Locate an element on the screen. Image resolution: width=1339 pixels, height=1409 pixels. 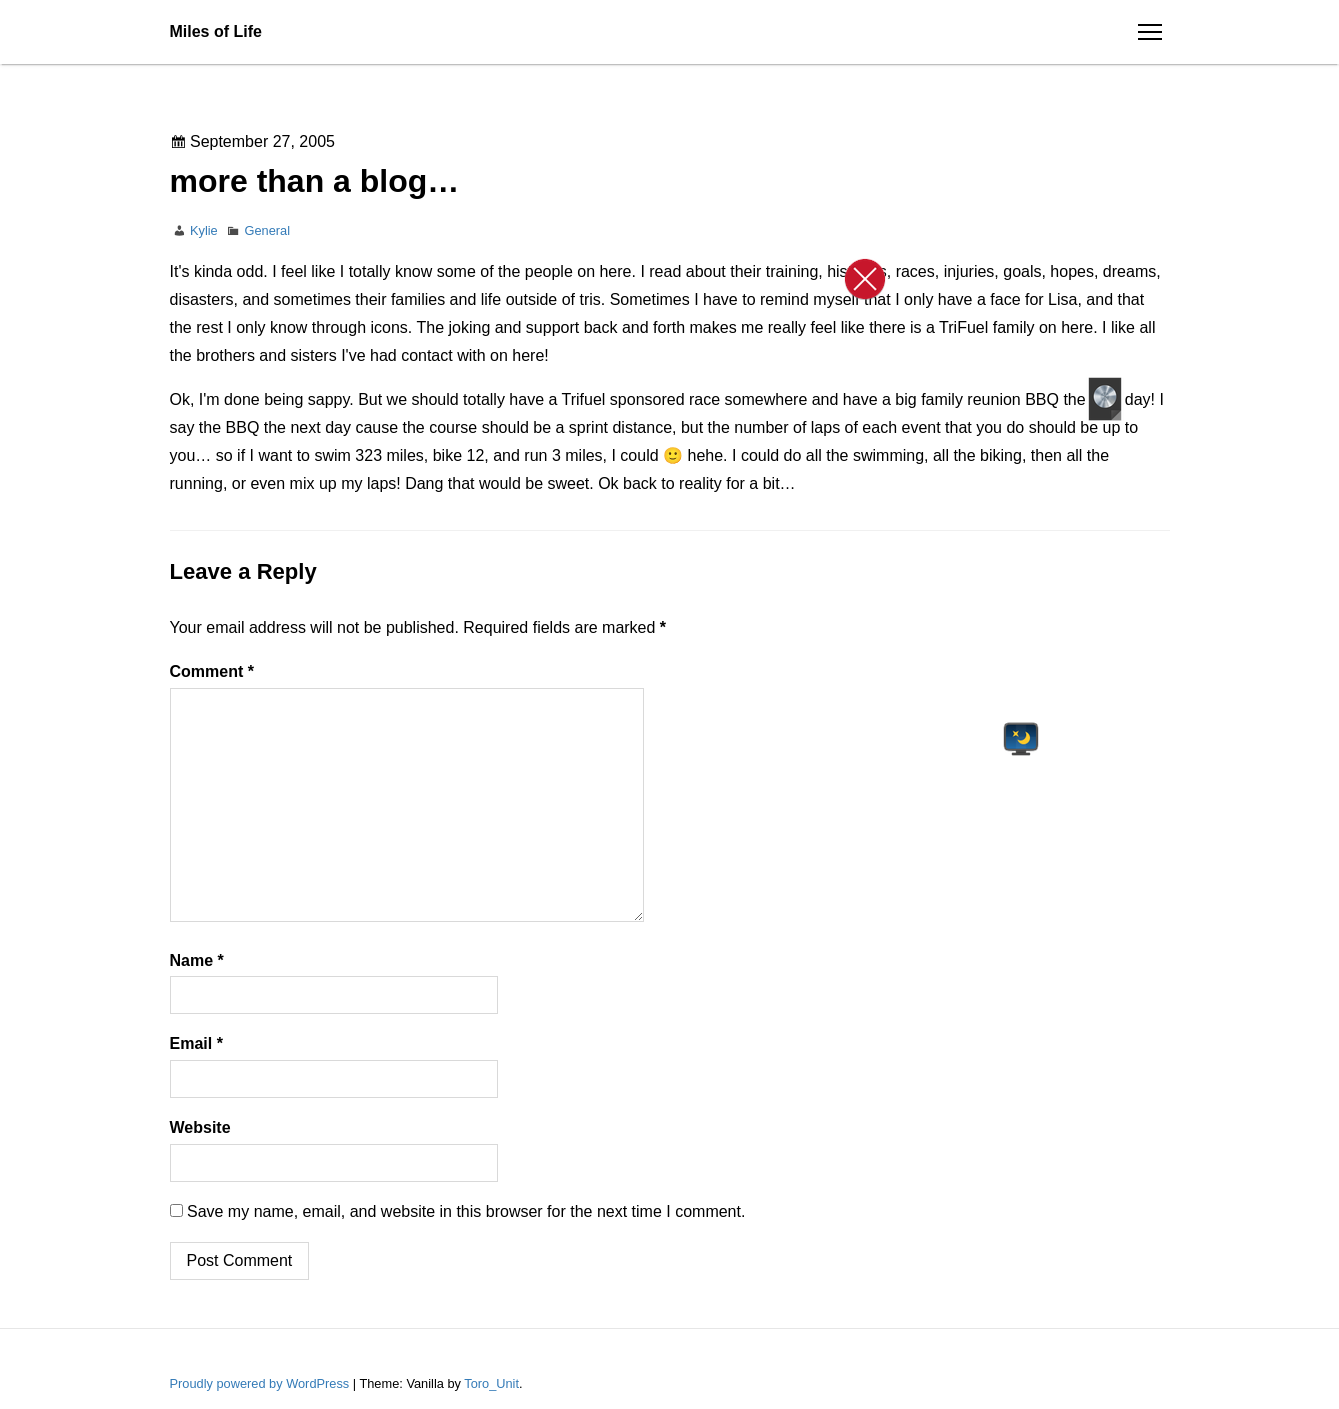
access screensaver settings is located at coordinates (1021, 739).